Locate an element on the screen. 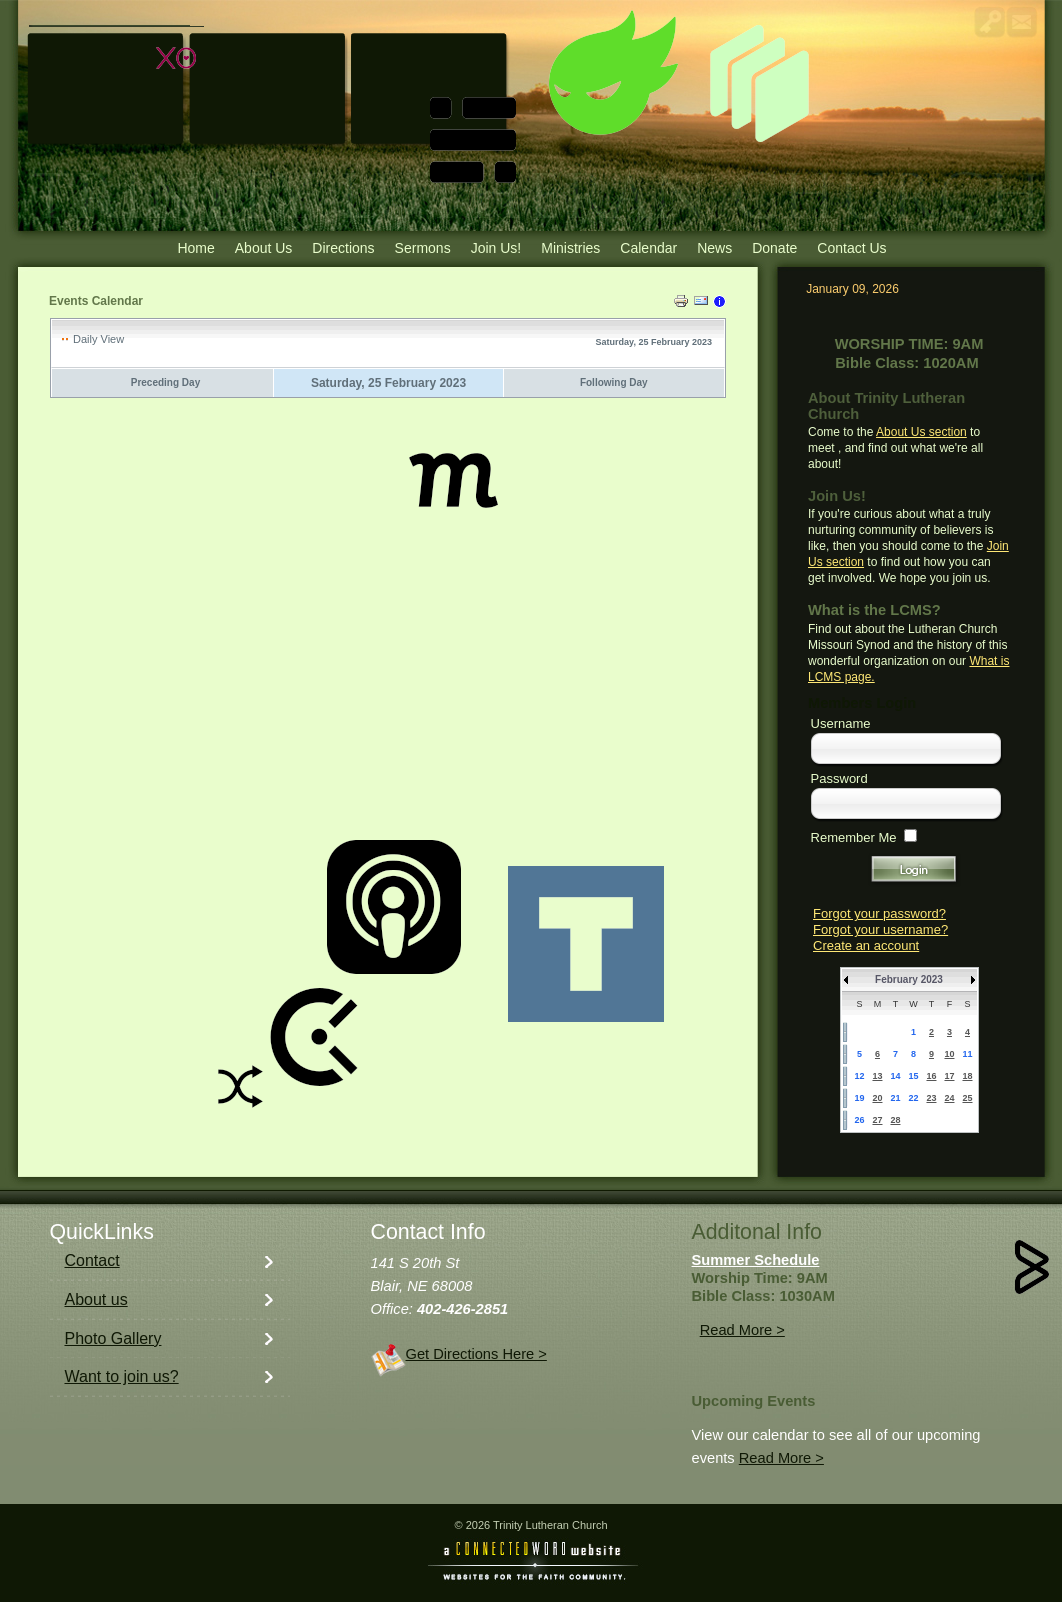  open baserow database application is located at coordinates (473, 140).